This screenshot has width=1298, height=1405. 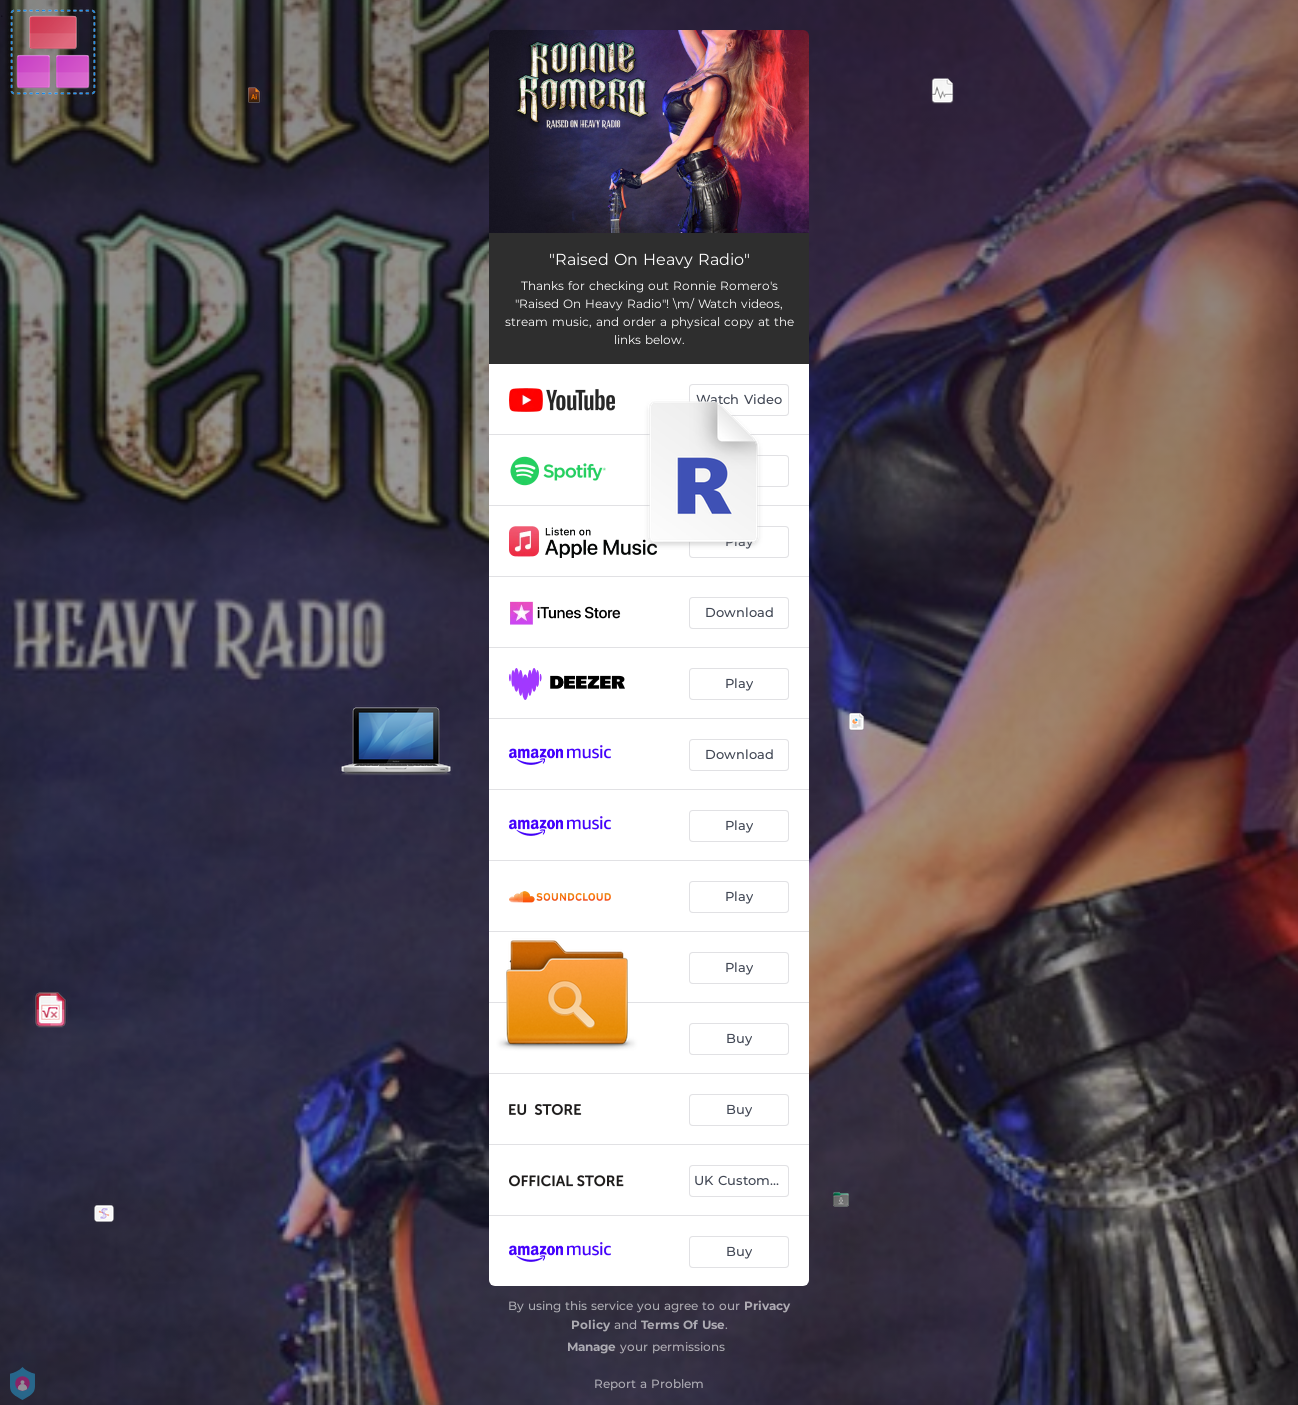 I want to click on an SVG vector image file, so click(x=104, y=1213).